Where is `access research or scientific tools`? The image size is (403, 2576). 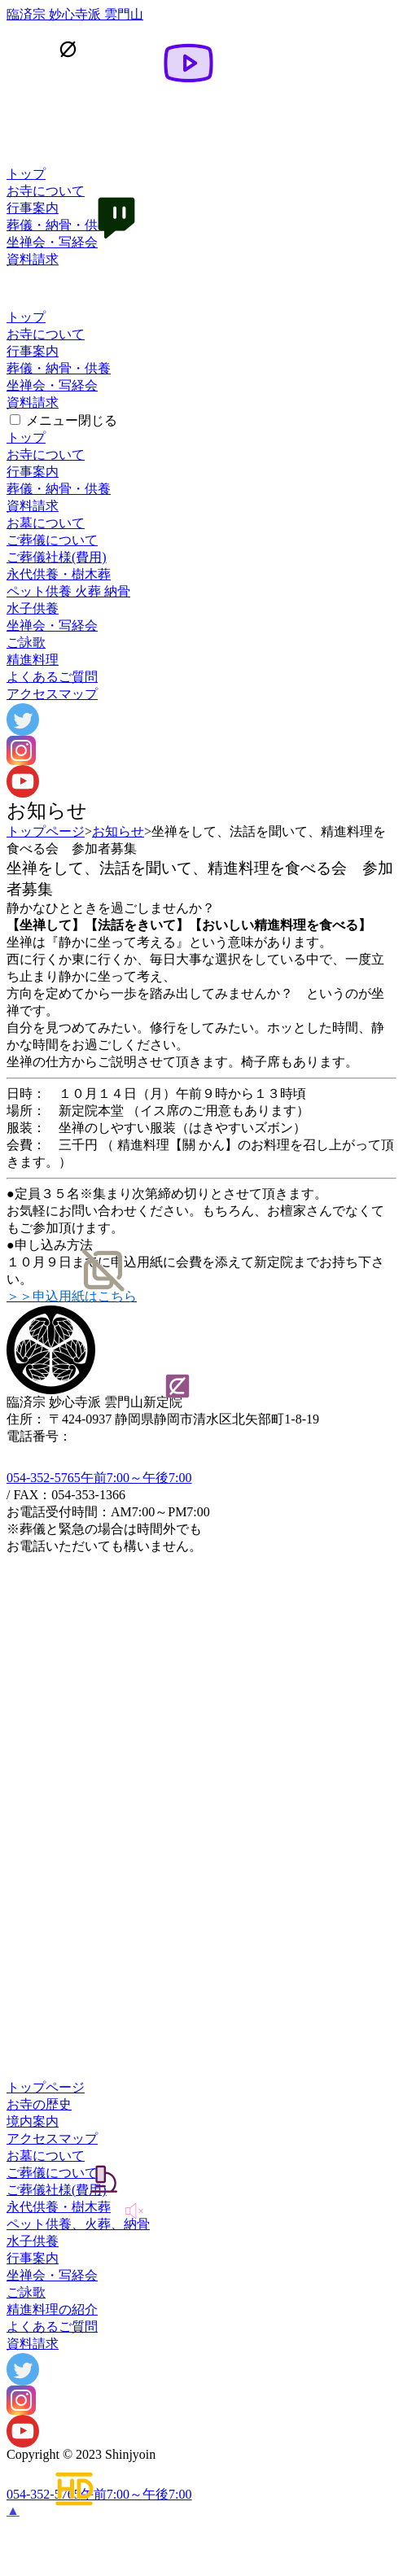
access research or scientific tools is located at coordinates (103, 2180).